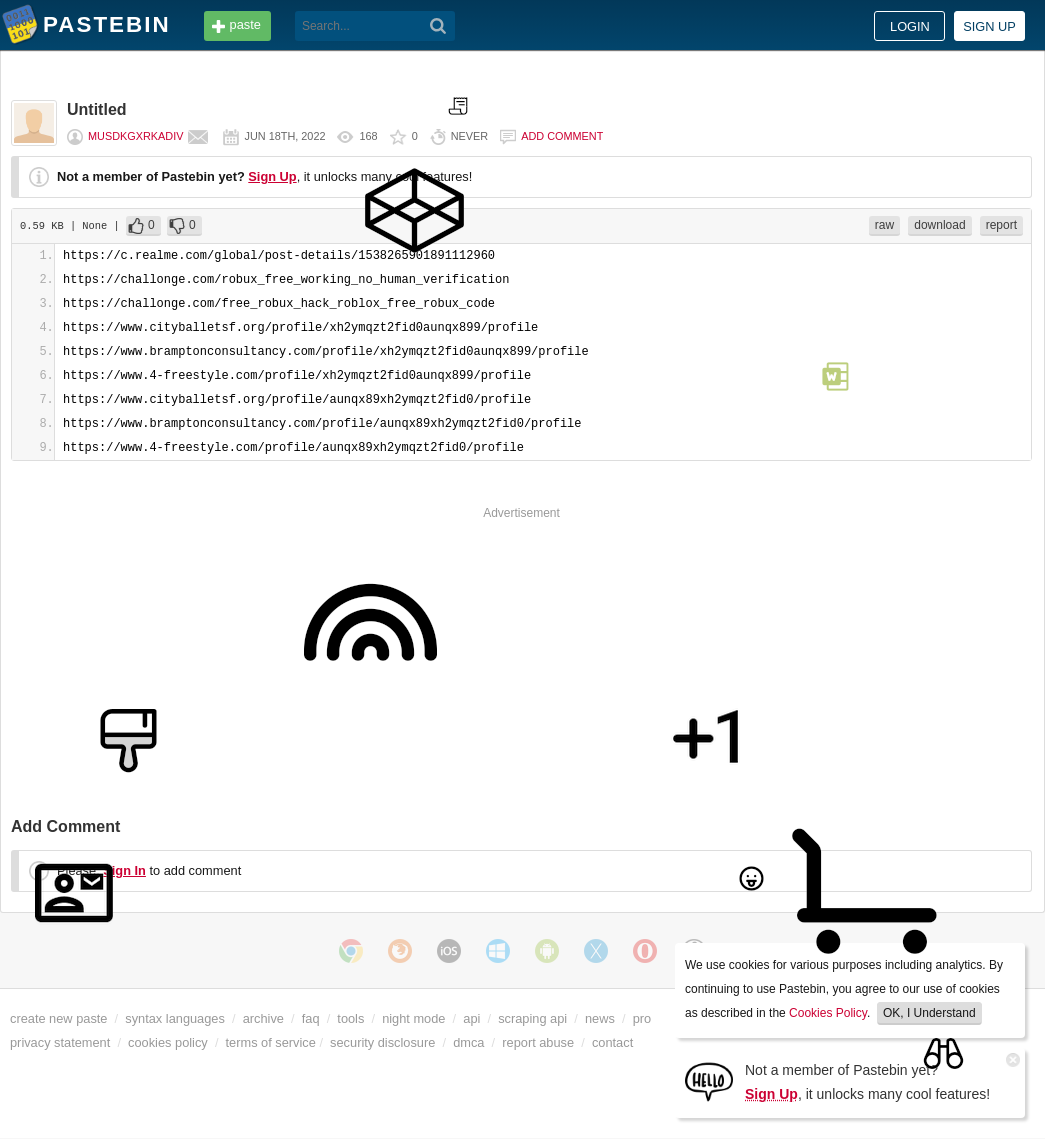 The height and width of the screenshot is (1139, 1045). I want to click on view contact's email information, so click(74, 893).